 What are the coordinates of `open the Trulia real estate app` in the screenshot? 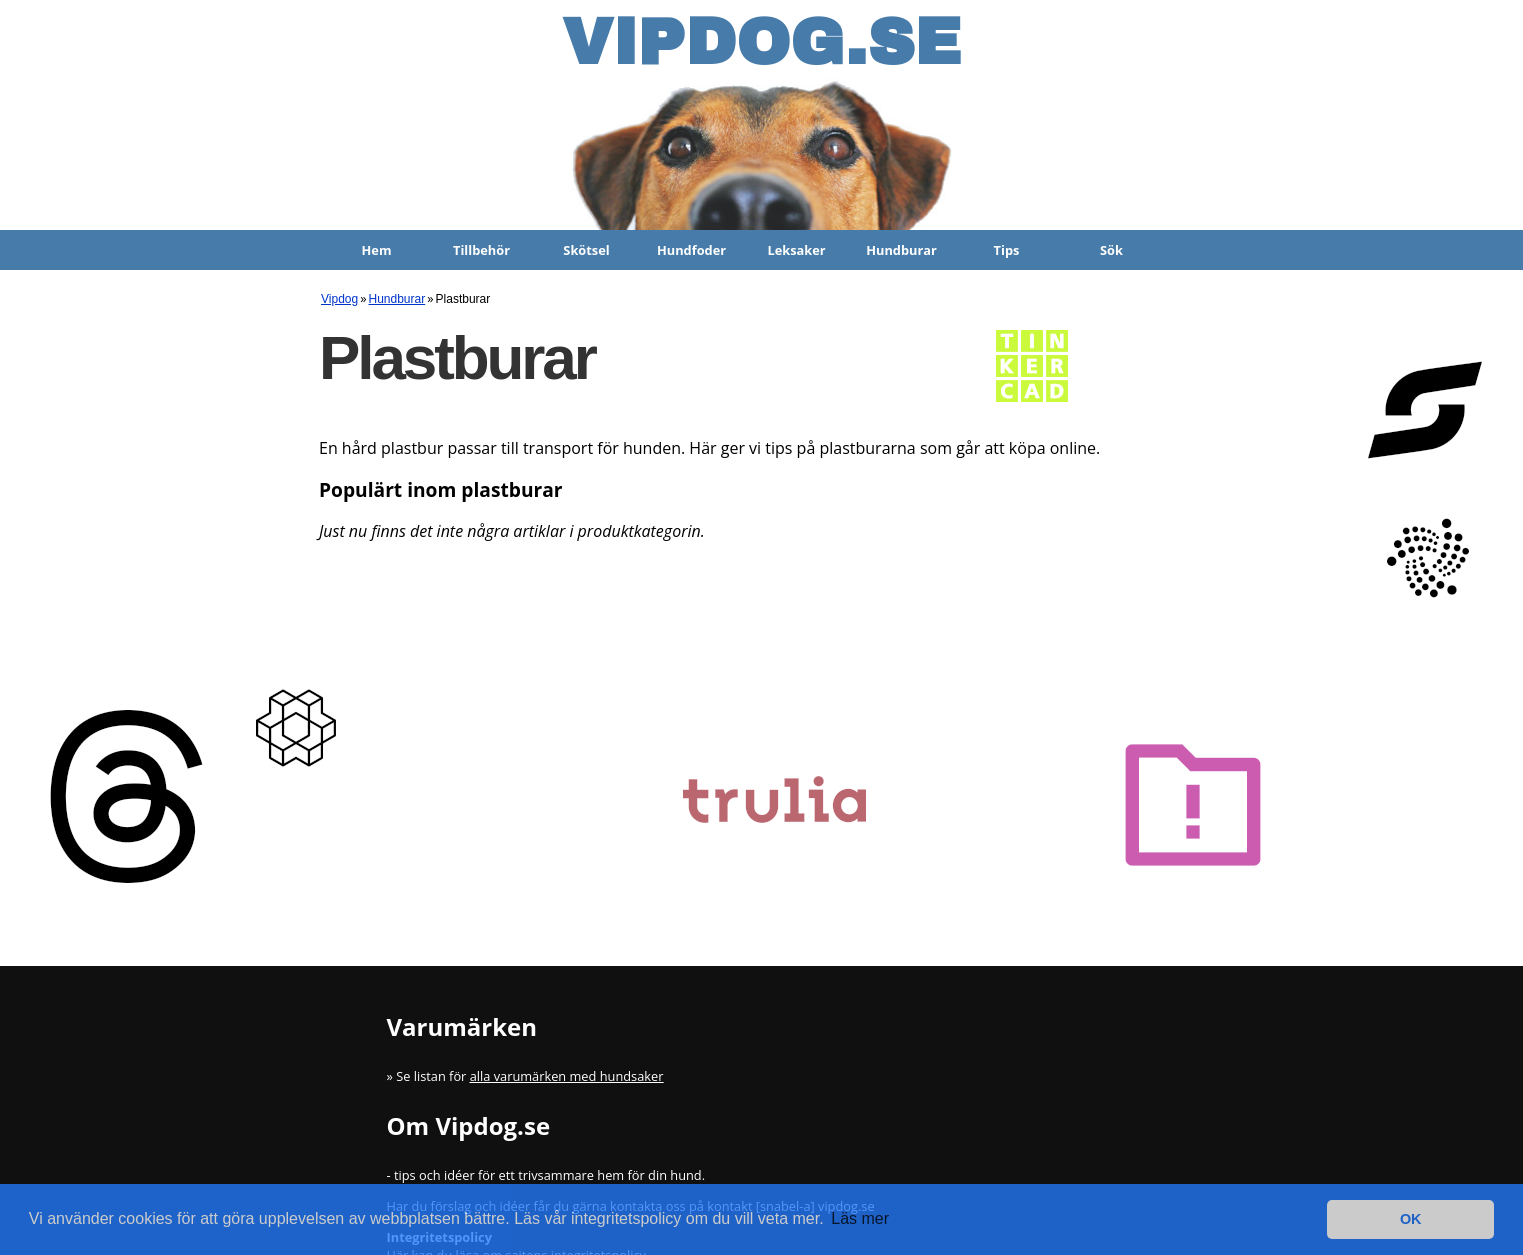 It's located at (774, 799).